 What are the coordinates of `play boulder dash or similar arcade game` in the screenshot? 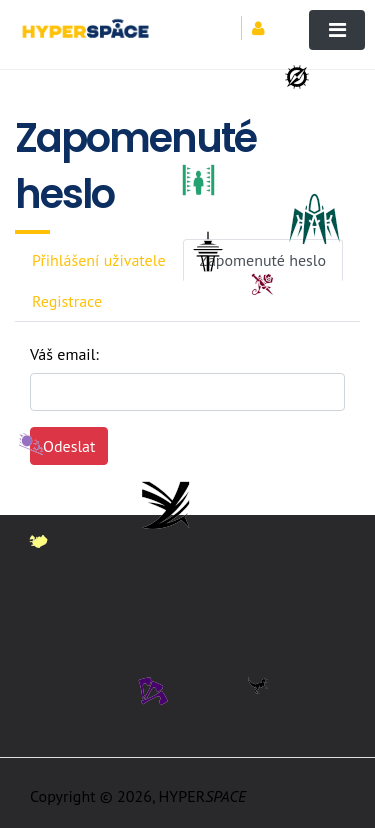 It's located at (31, 444).